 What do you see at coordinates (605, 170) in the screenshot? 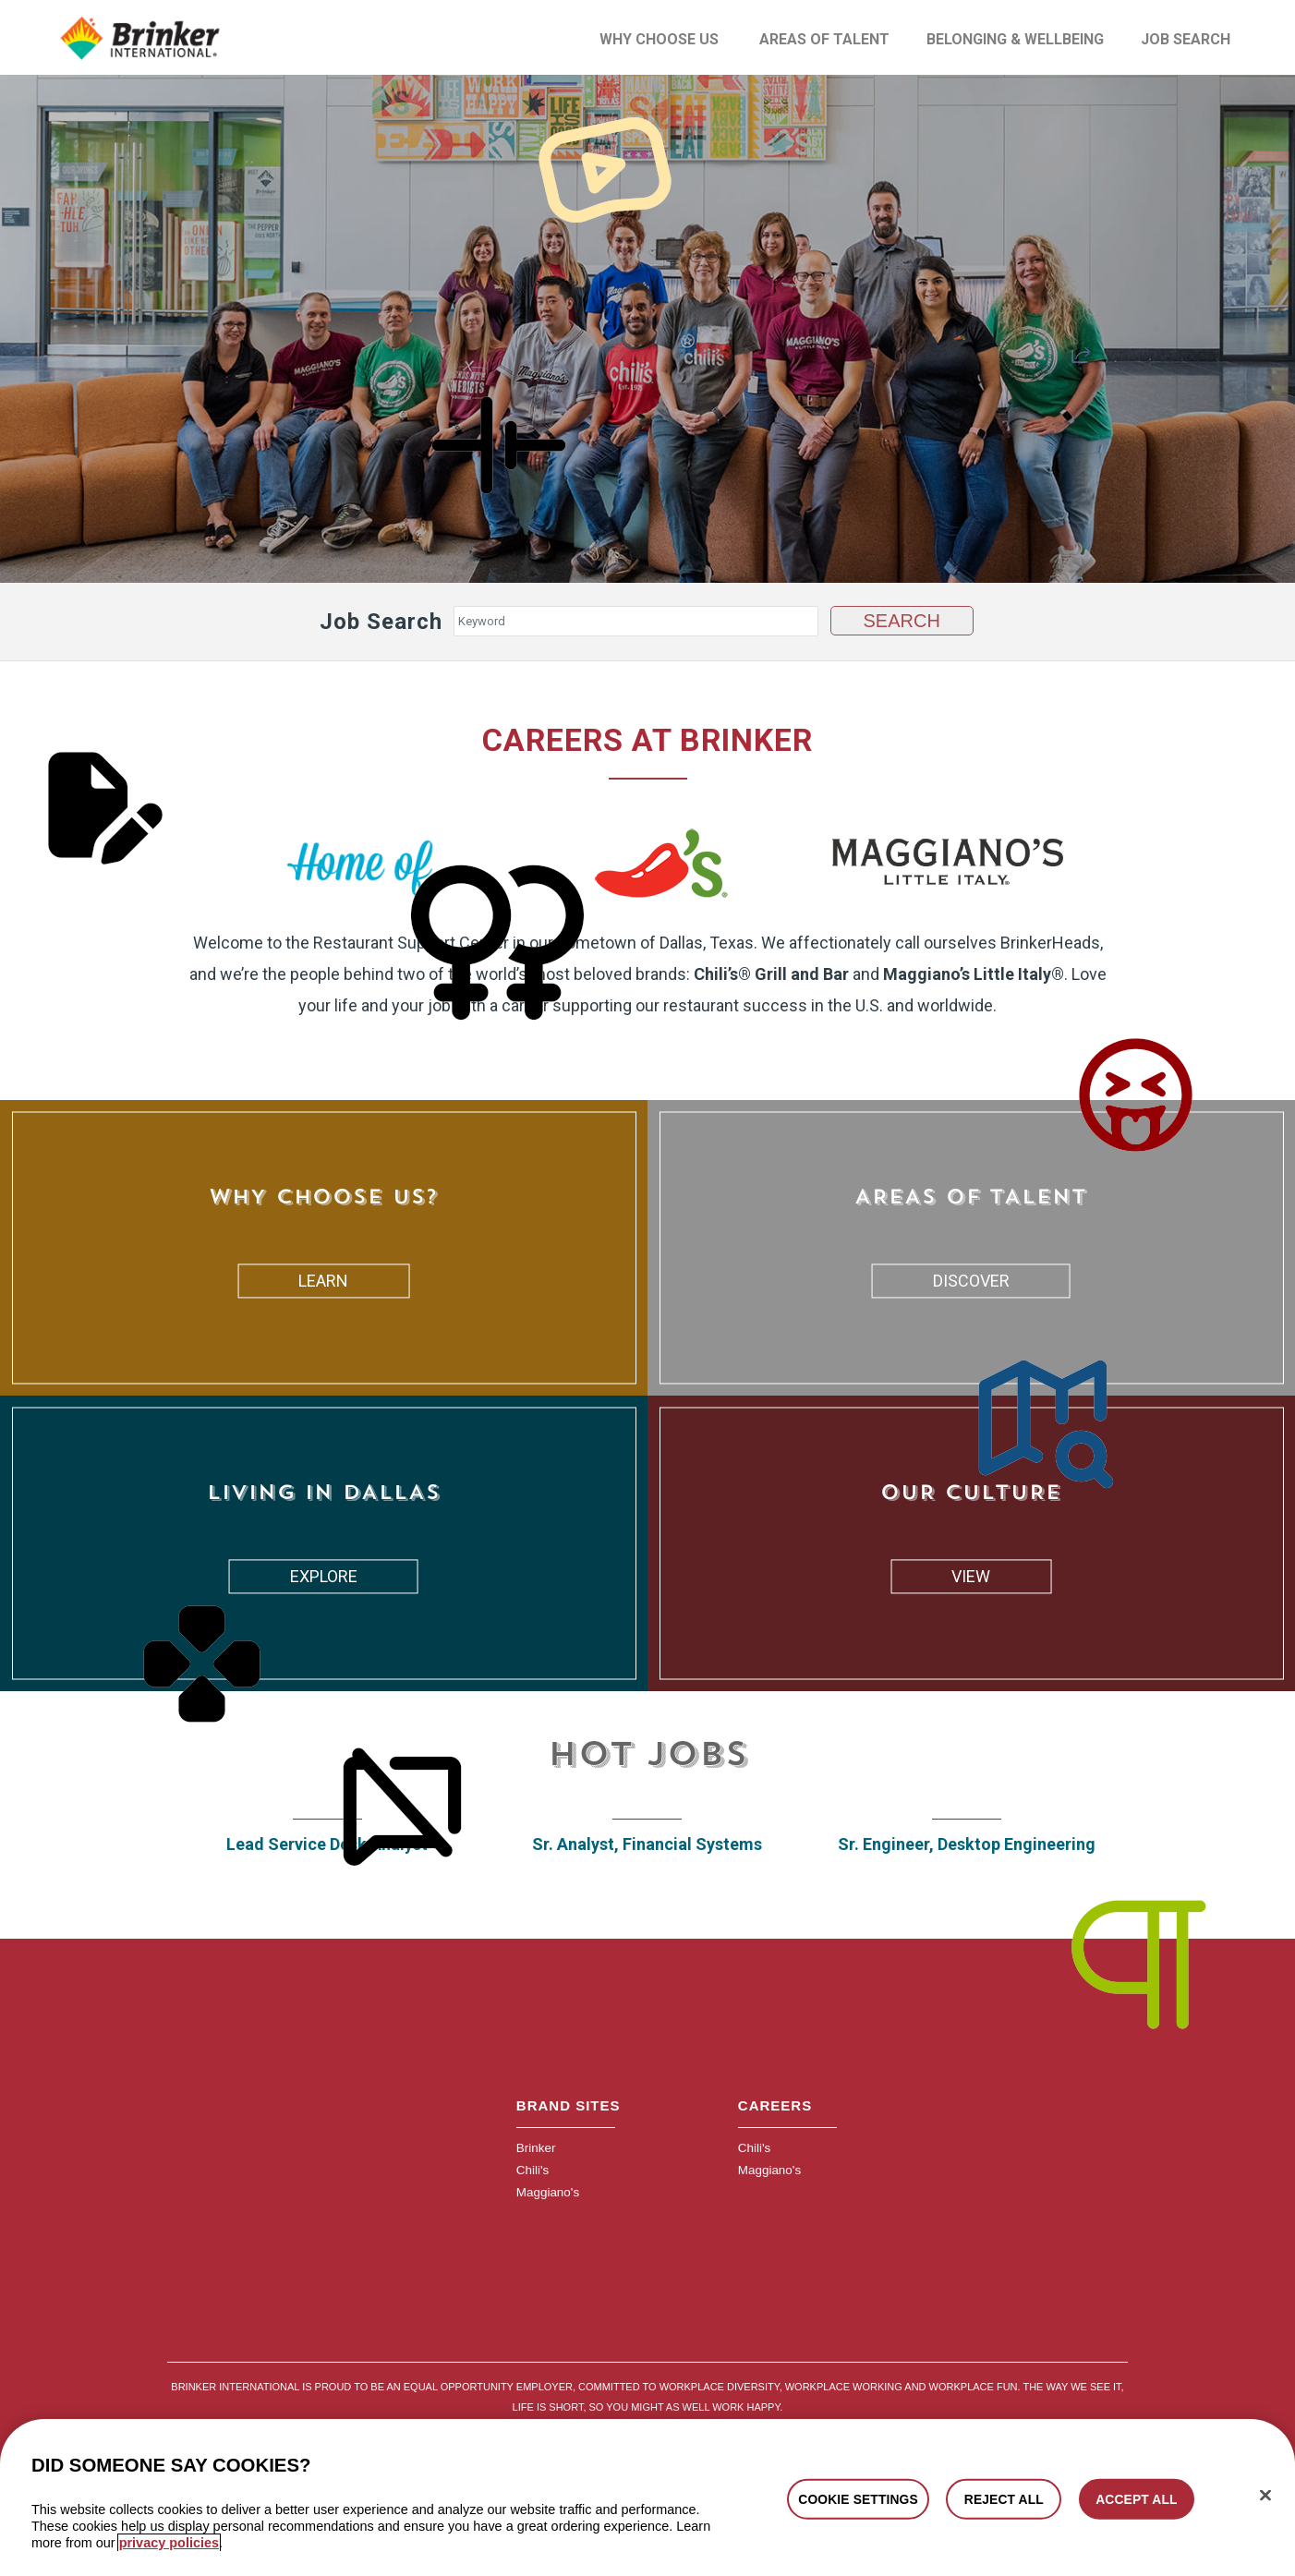
I see `open YouTube Kids app` at bounding box center [605, 170].